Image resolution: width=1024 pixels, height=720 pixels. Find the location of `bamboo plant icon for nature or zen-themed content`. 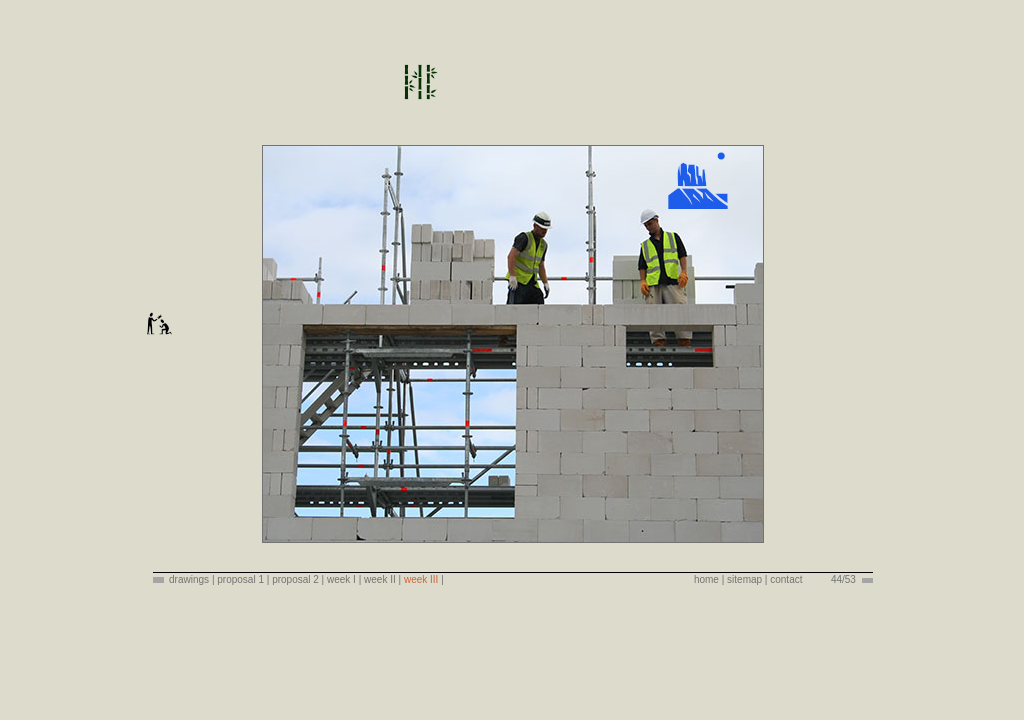

bamboo plant icon for nature or zen-themed content is located at coordinates (420, 82).